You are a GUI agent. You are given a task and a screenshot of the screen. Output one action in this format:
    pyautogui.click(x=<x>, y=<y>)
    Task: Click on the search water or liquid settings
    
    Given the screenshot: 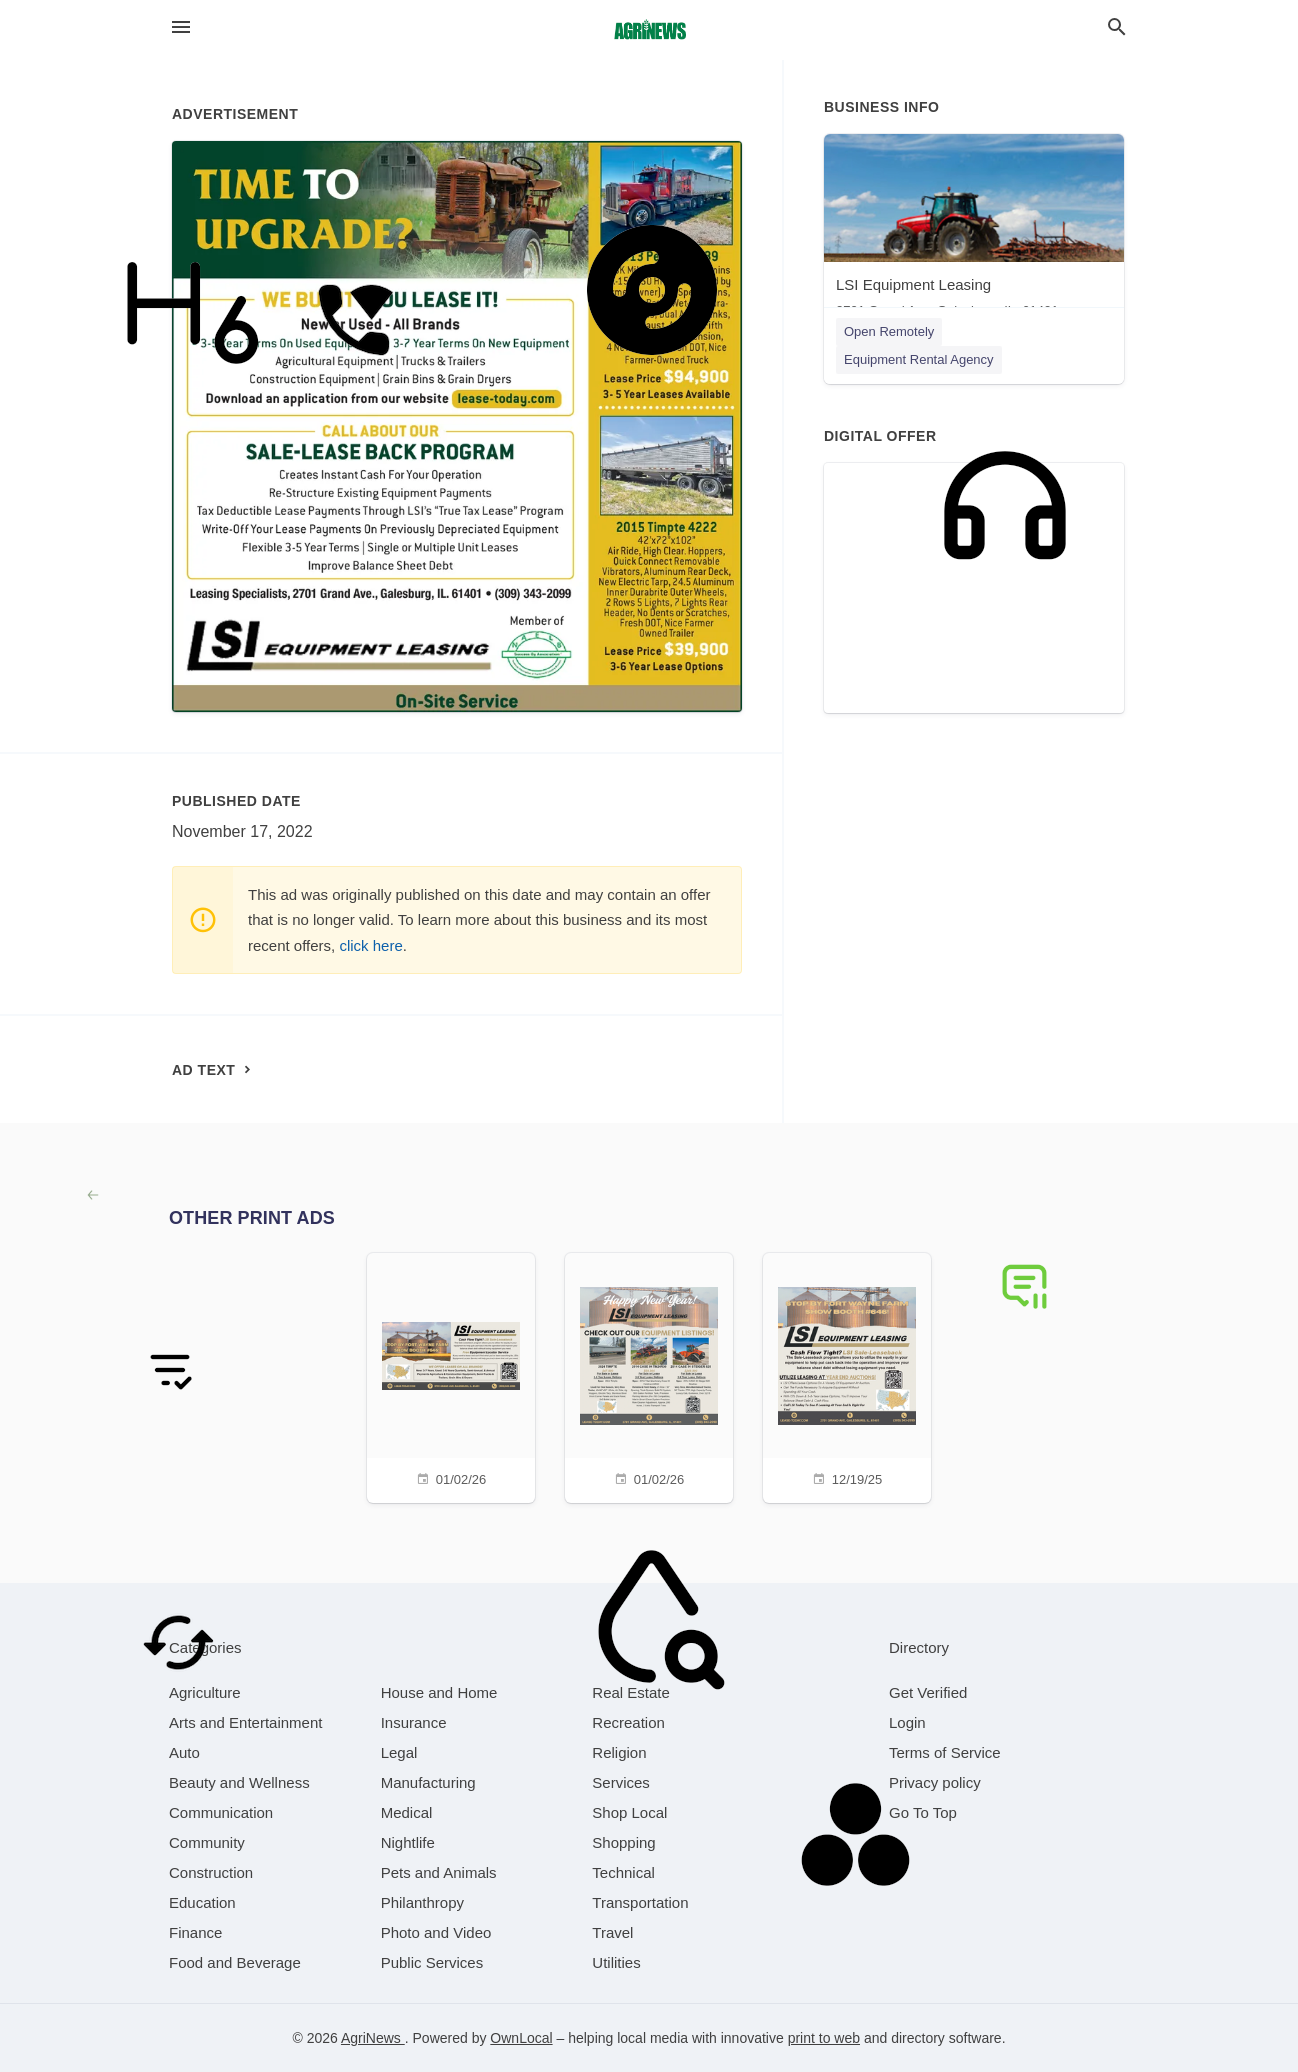 What is the action you would take?
    pyautogui.click(x=651, y=1616)
    